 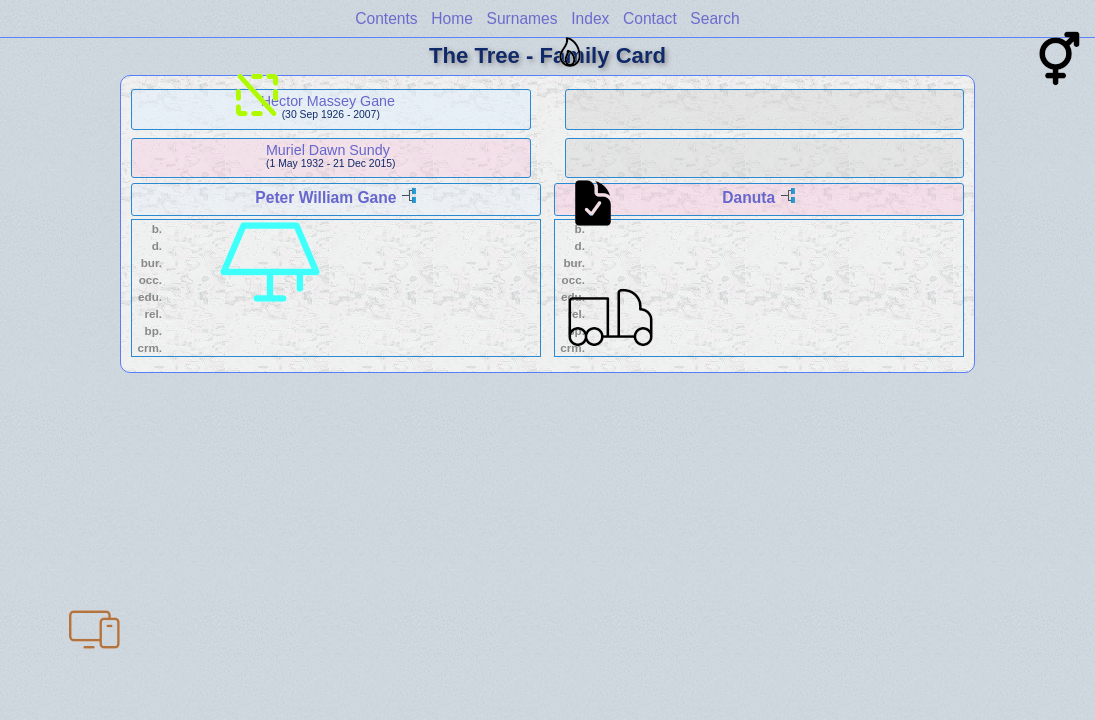 I want to click on view shipping or delivery status, so click(x=610, y=317).